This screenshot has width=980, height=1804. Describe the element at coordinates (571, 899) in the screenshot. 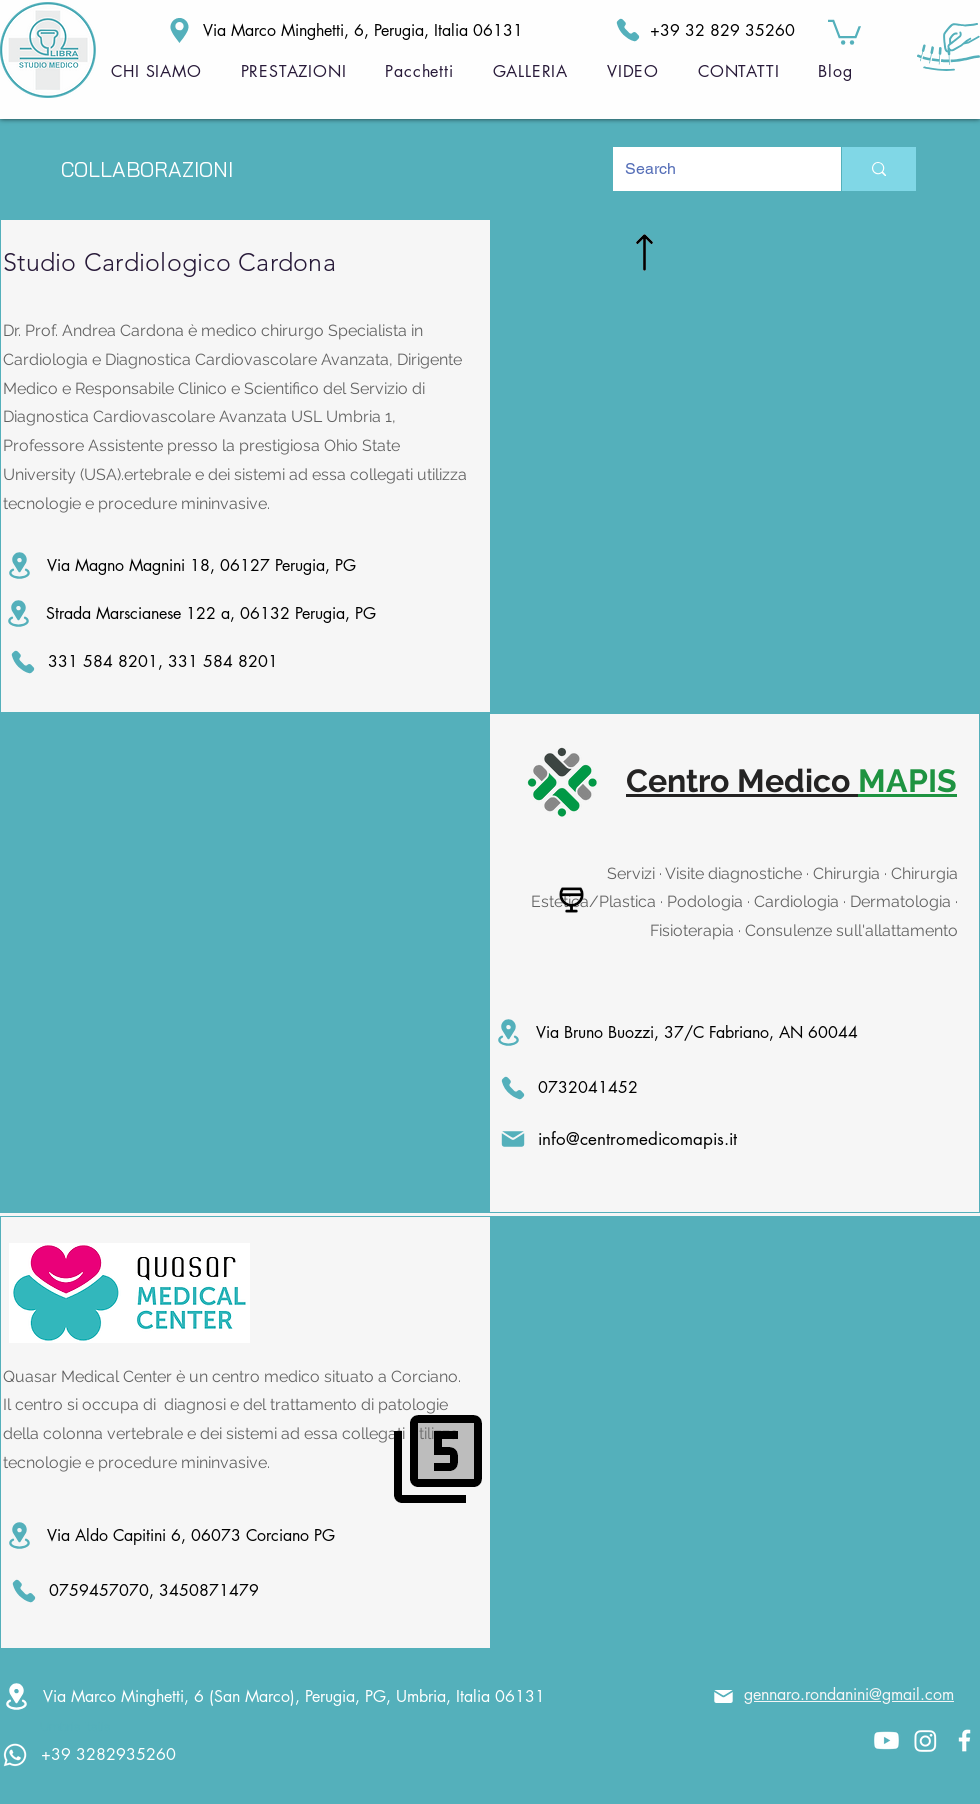

I see `browse alcoholic beverages or drinks menu` at that location.